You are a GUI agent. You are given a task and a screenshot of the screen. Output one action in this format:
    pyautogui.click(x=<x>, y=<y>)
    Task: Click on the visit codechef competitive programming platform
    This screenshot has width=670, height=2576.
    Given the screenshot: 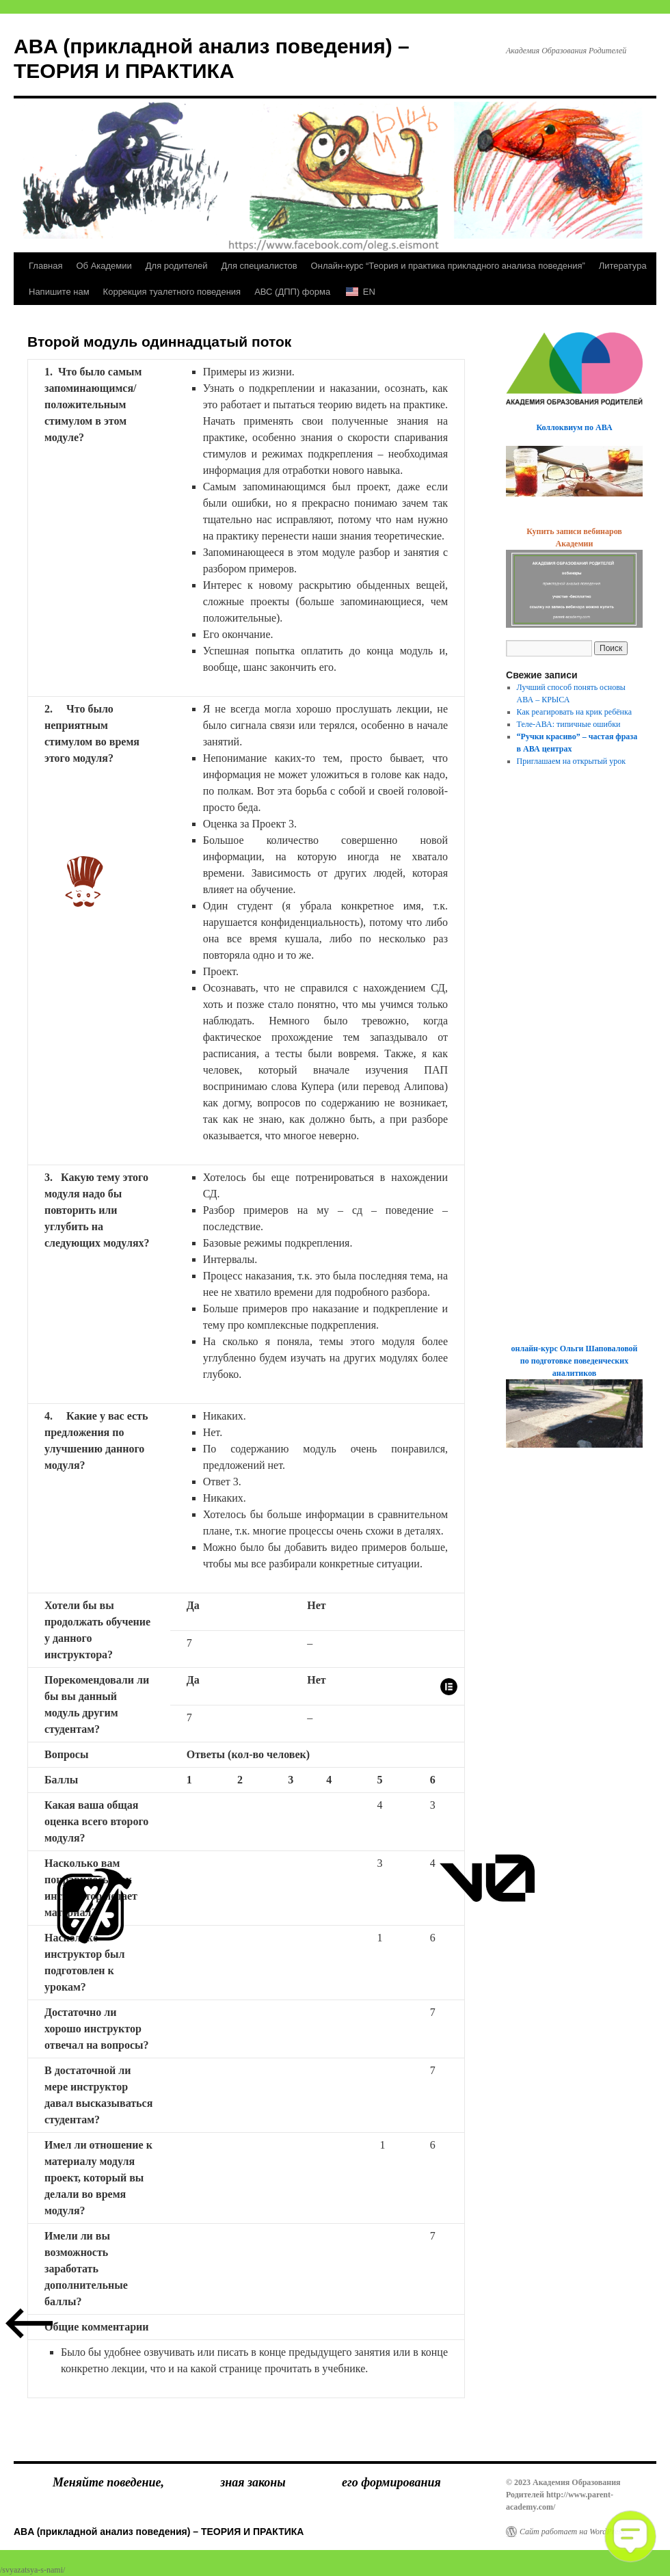 What is the action you would take?
    pyautogui.click(x=84, y=881)
    